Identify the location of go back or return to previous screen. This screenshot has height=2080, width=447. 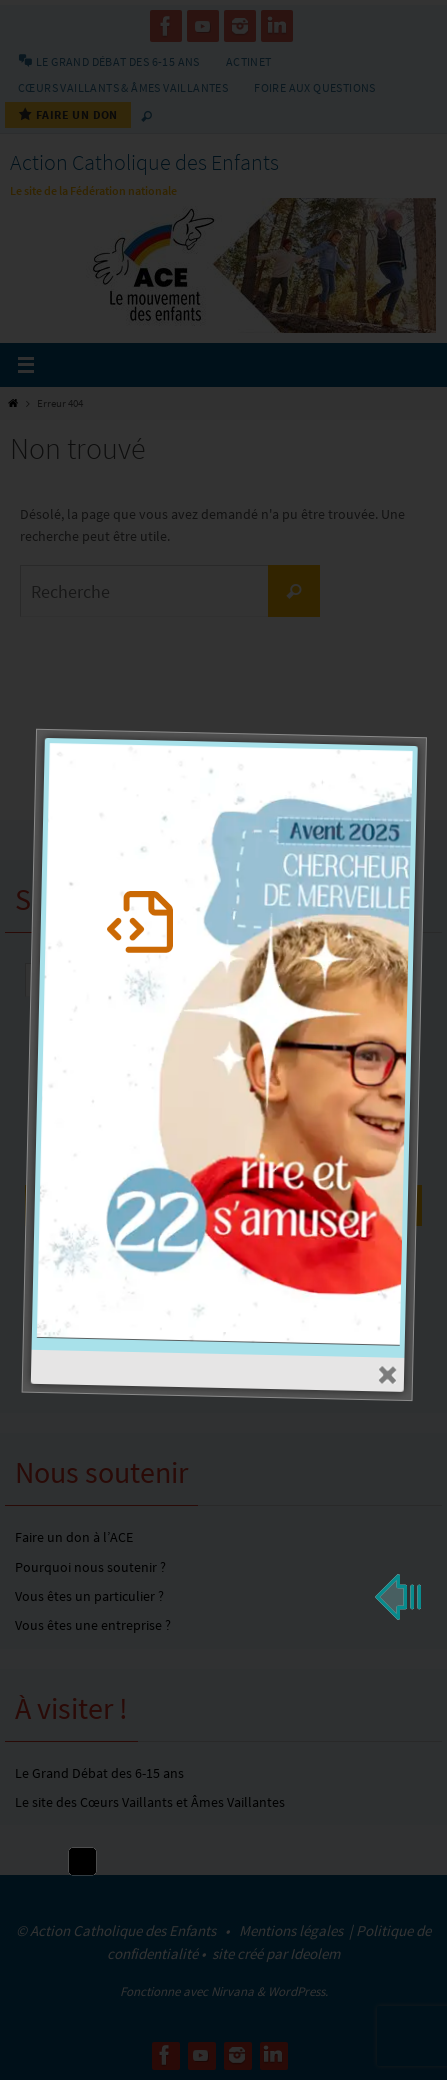
(400, 1597).